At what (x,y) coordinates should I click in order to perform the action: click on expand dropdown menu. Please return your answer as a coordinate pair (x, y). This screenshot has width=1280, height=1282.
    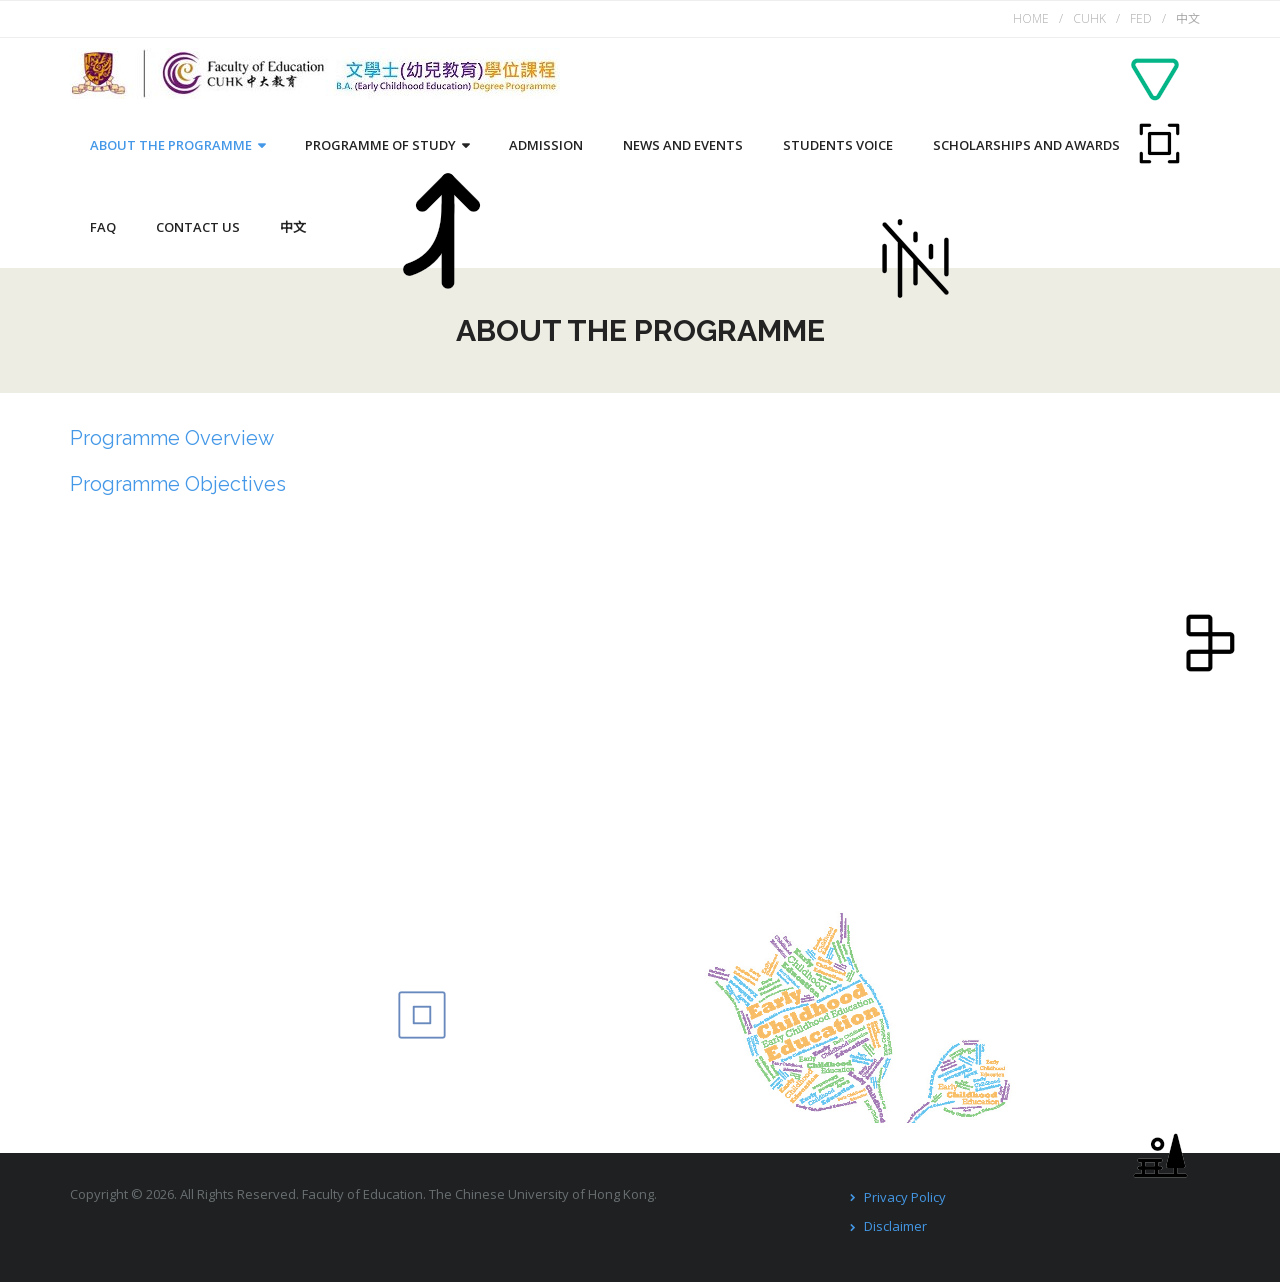
    Looking at the image, I should click on (1155, 78).